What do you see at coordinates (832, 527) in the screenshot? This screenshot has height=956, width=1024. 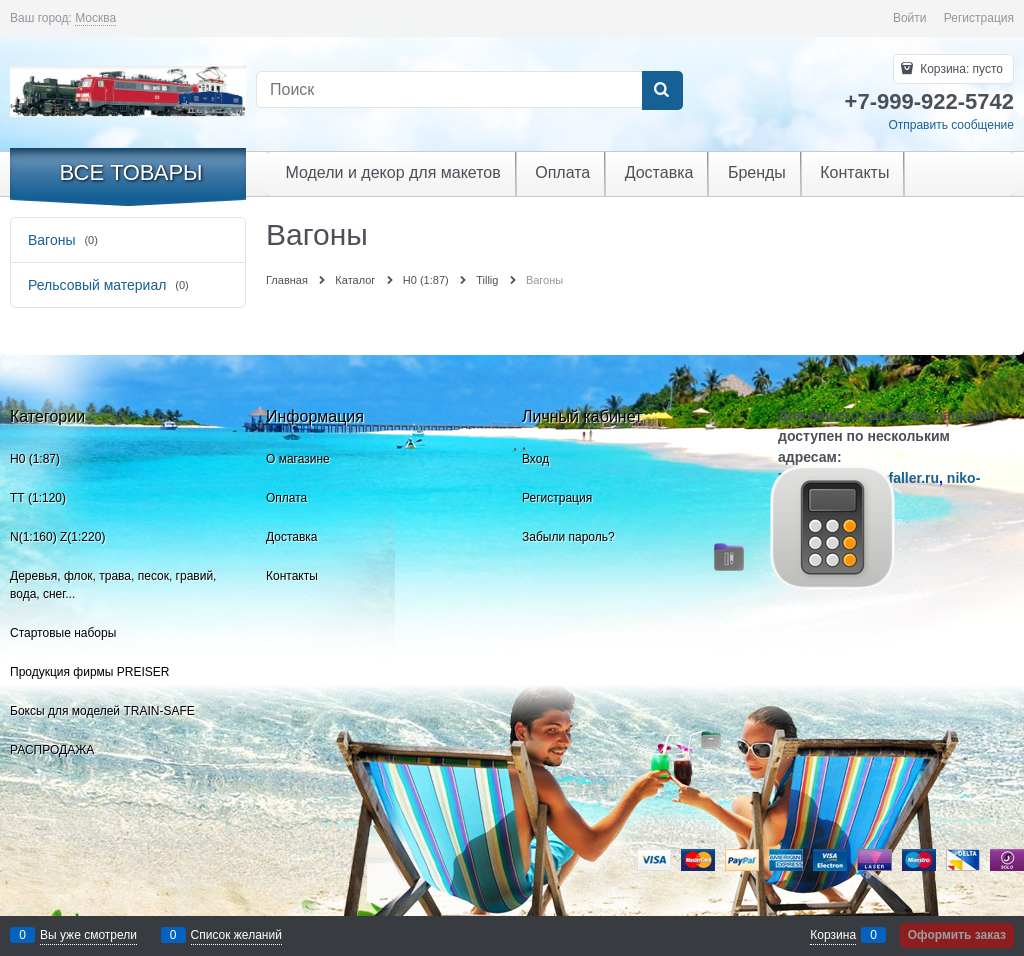 I see `open the calculator app` at bounding box center [832, 527].